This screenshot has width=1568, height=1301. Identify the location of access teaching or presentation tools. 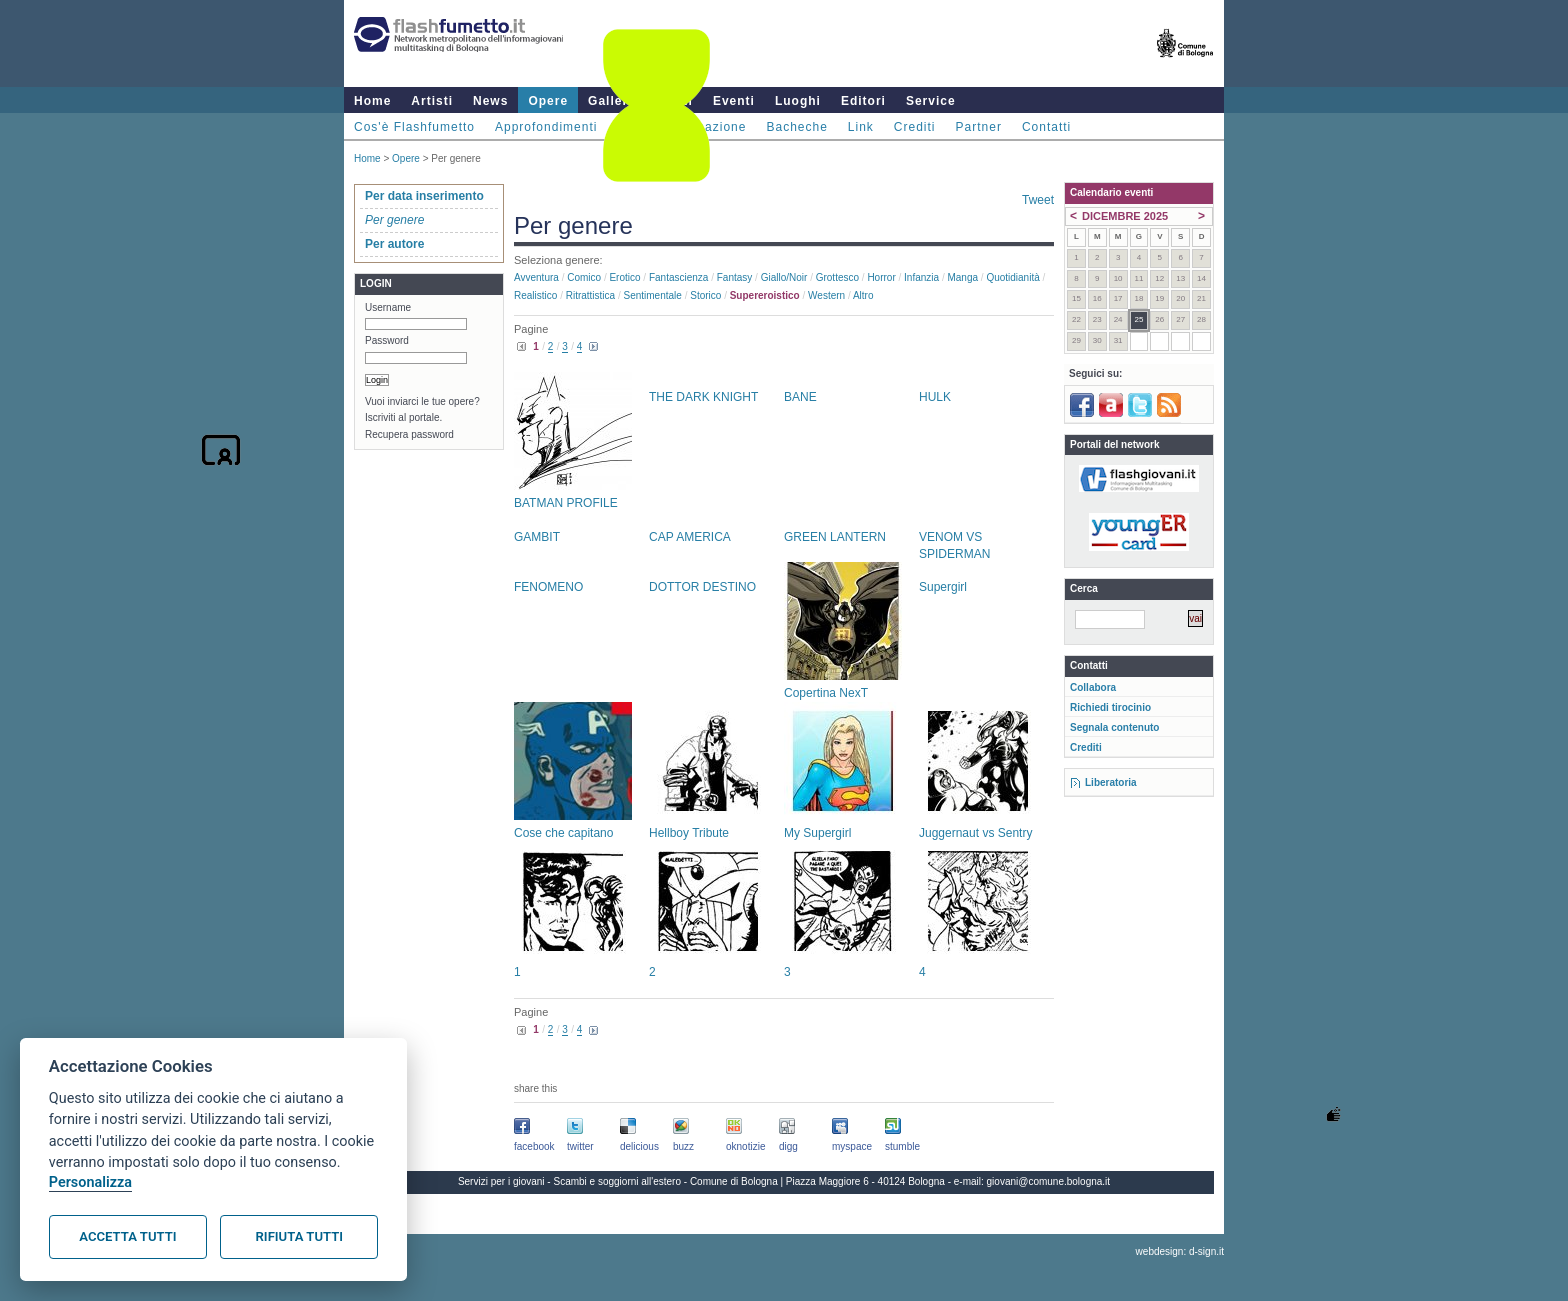
(221, 450).